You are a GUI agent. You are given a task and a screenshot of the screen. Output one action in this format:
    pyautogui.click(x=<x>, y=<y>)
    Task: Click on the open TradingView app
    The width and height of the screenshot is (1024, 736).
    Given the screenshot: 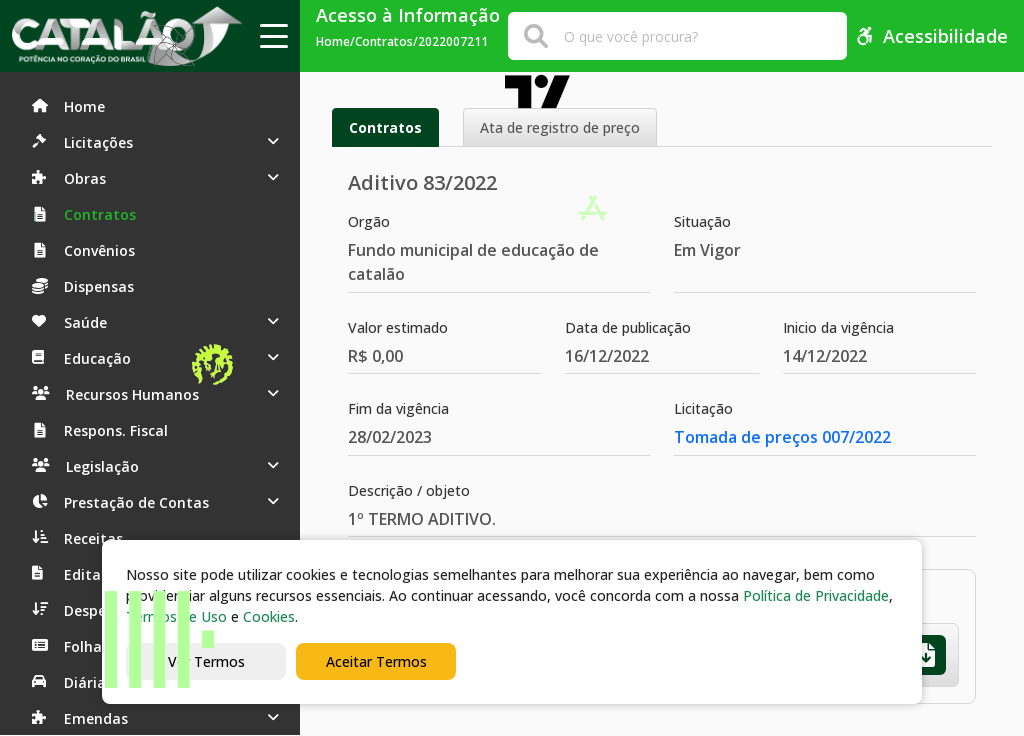 What is the action you would take?
    pyautogui.click(x=537, y=91)
    